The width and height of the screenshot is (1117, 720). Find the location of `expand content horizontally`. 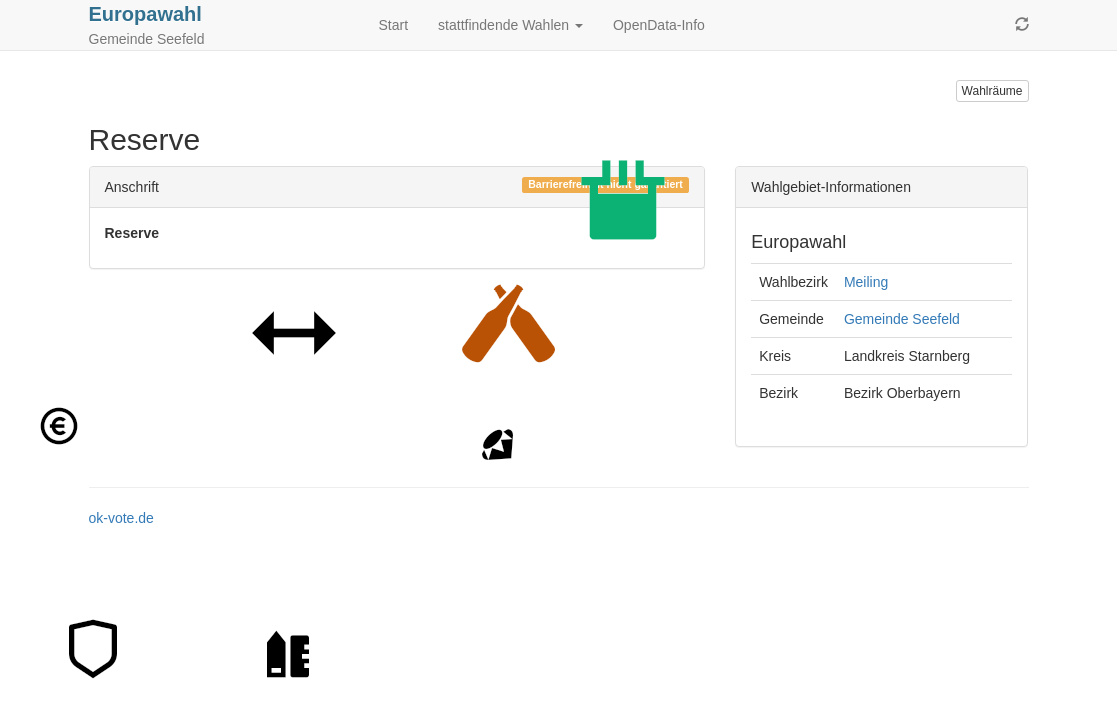

expand content horizontally is located at coordinates (294, 333).